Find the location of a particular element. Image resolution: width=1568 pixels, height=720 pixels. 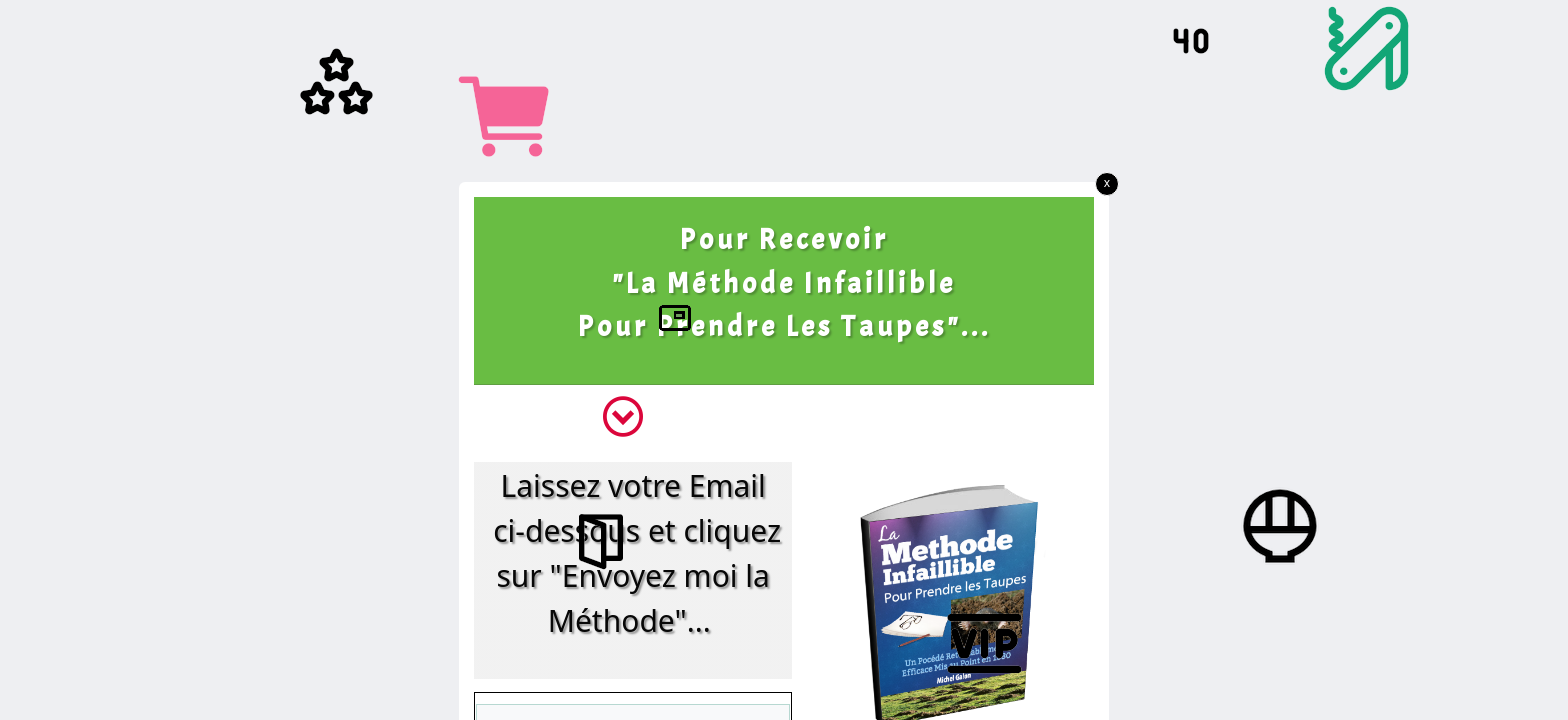

switch to dual-screen or split view mode is located at coordinates (601, 539).